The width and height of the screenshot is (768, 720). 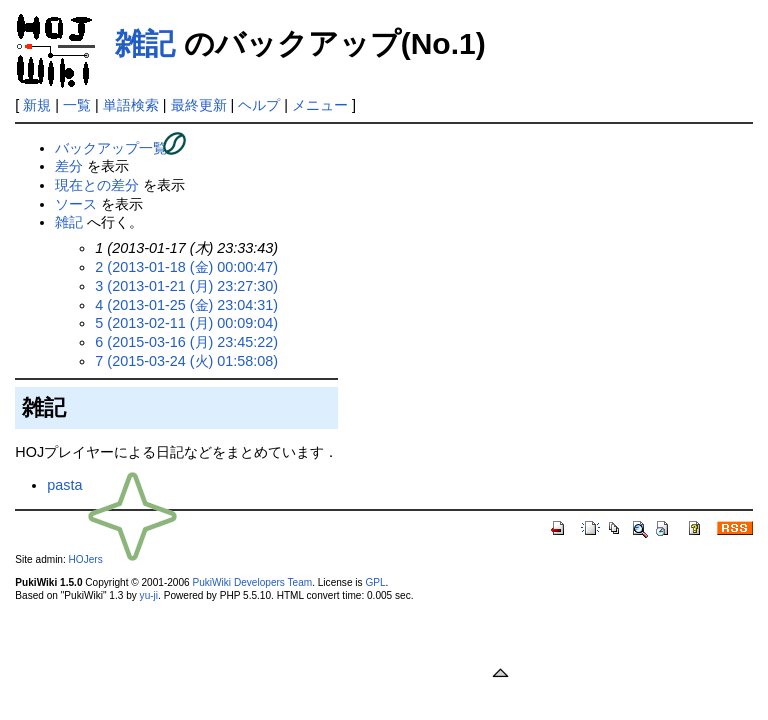 I want to click on collapse an expanded section, so click(x=500, y=673).